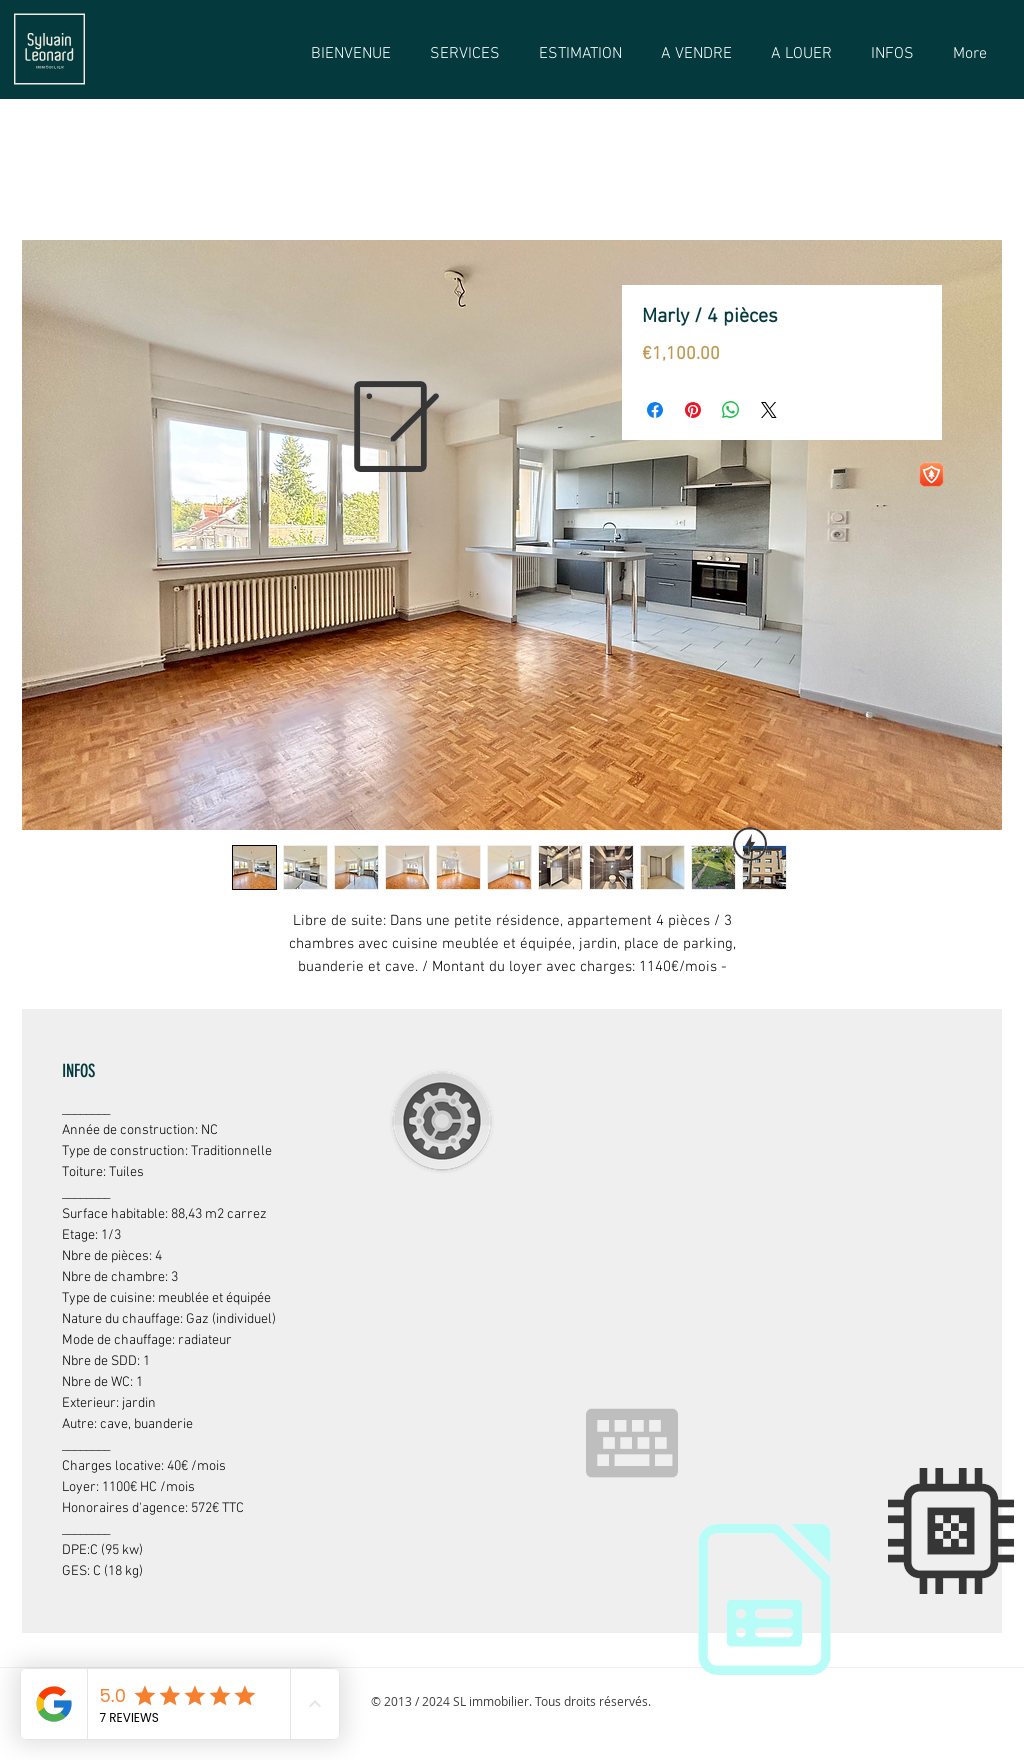  What do you see at coordinates (750, 844) in the screenshot?
I see `access power and battery settings` at bounding box center [750, 844].